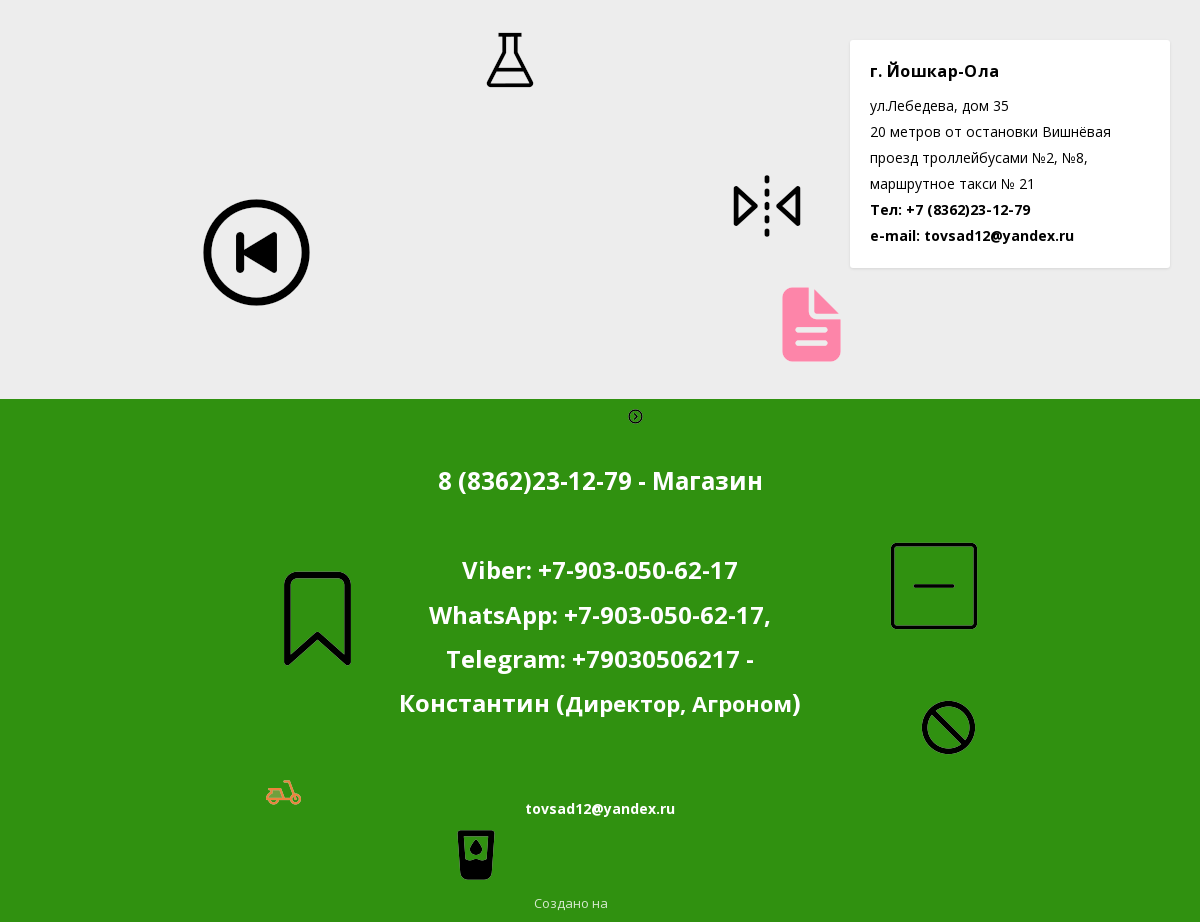  What do you see at coordinates (811, 324) in the screenshot?
I see `view document details` at bounding box center [811, 324].